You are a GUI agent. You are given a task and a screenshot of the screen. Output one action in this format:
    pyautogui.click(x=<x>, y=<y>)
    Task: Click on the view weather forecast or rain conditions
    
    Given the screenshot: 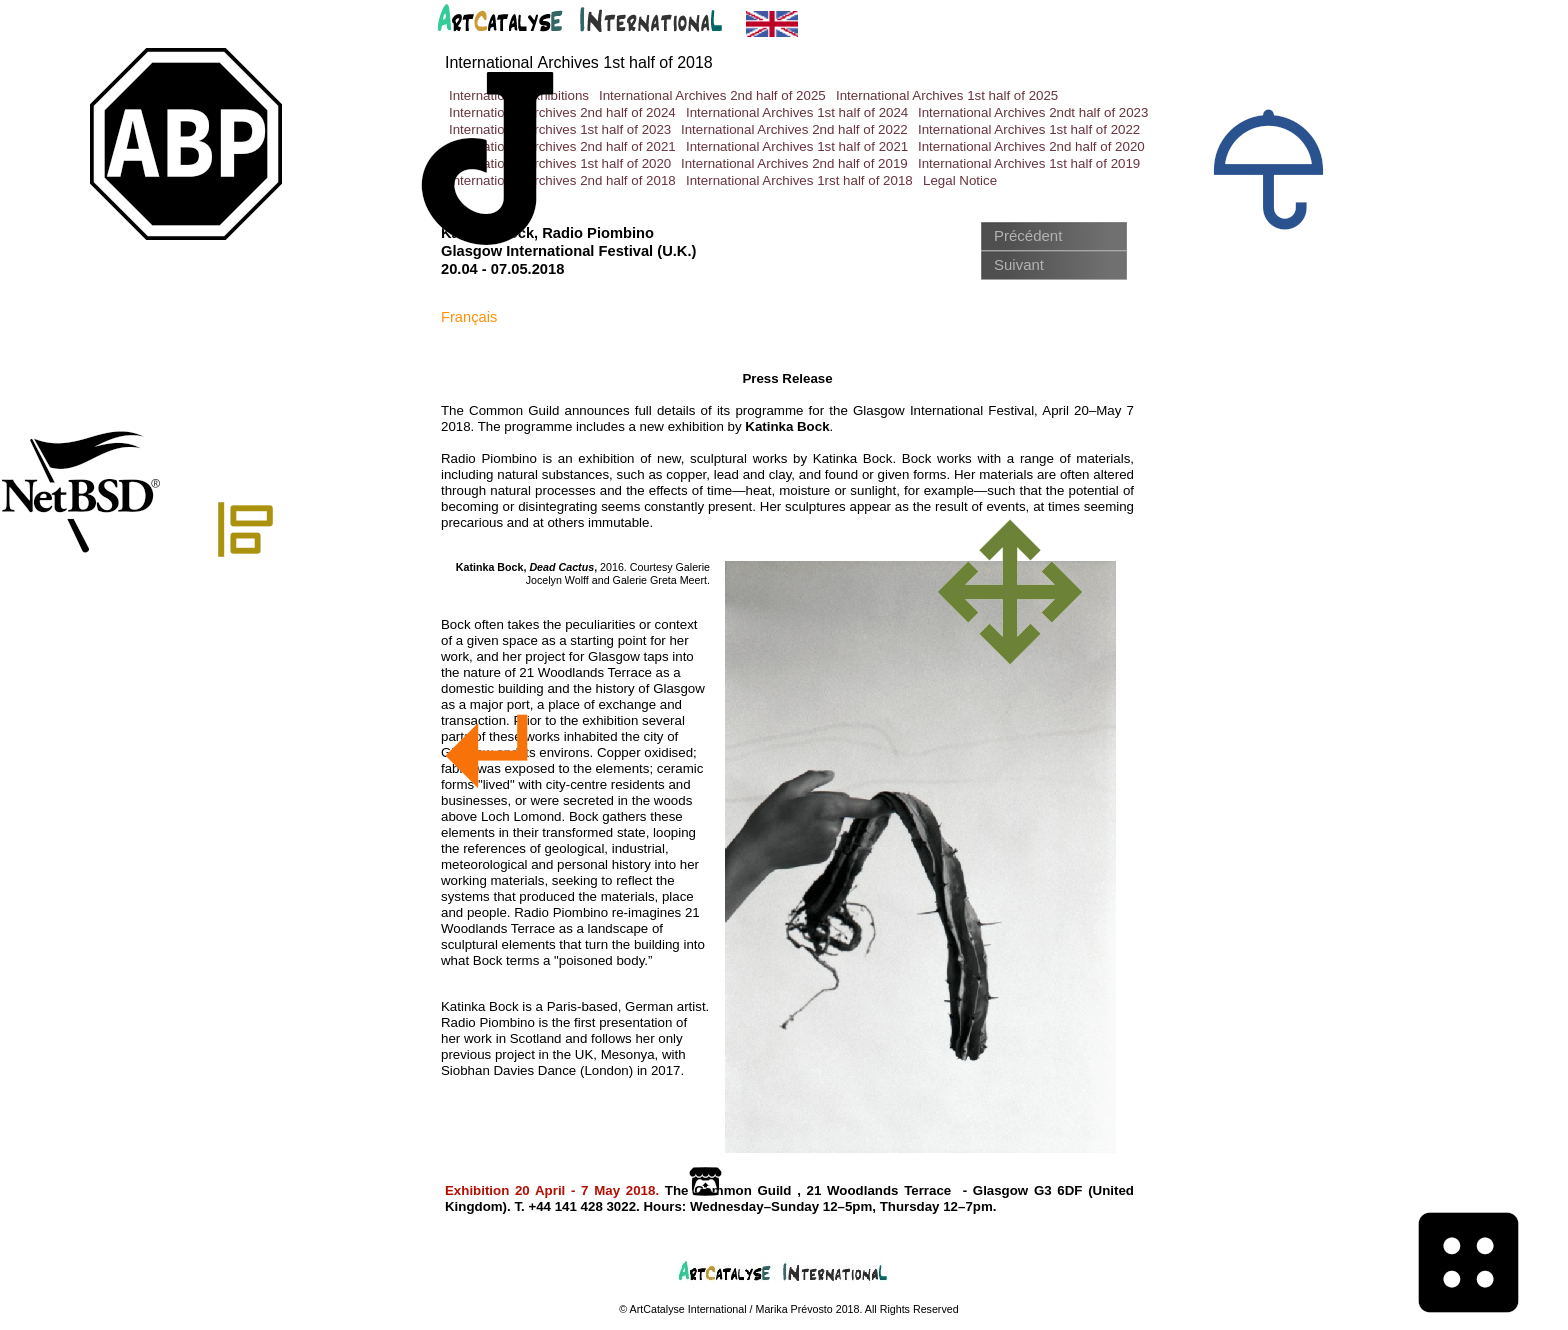 What is the action you would take?
    pyautogui.click(x=1268, y=169)
    